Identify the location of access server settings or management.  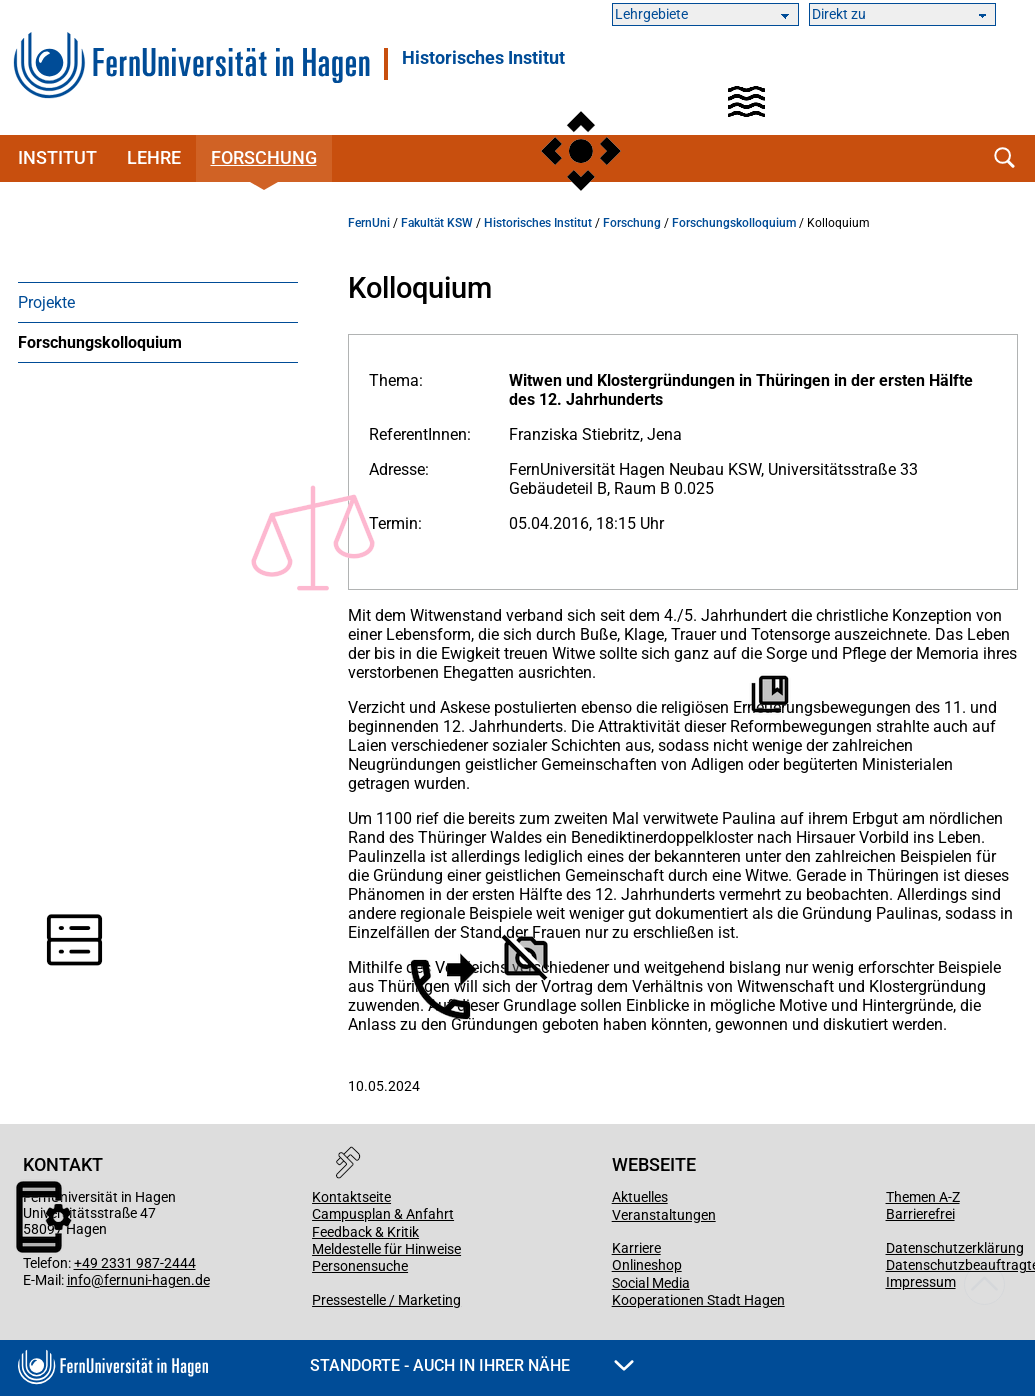
(74, 940).